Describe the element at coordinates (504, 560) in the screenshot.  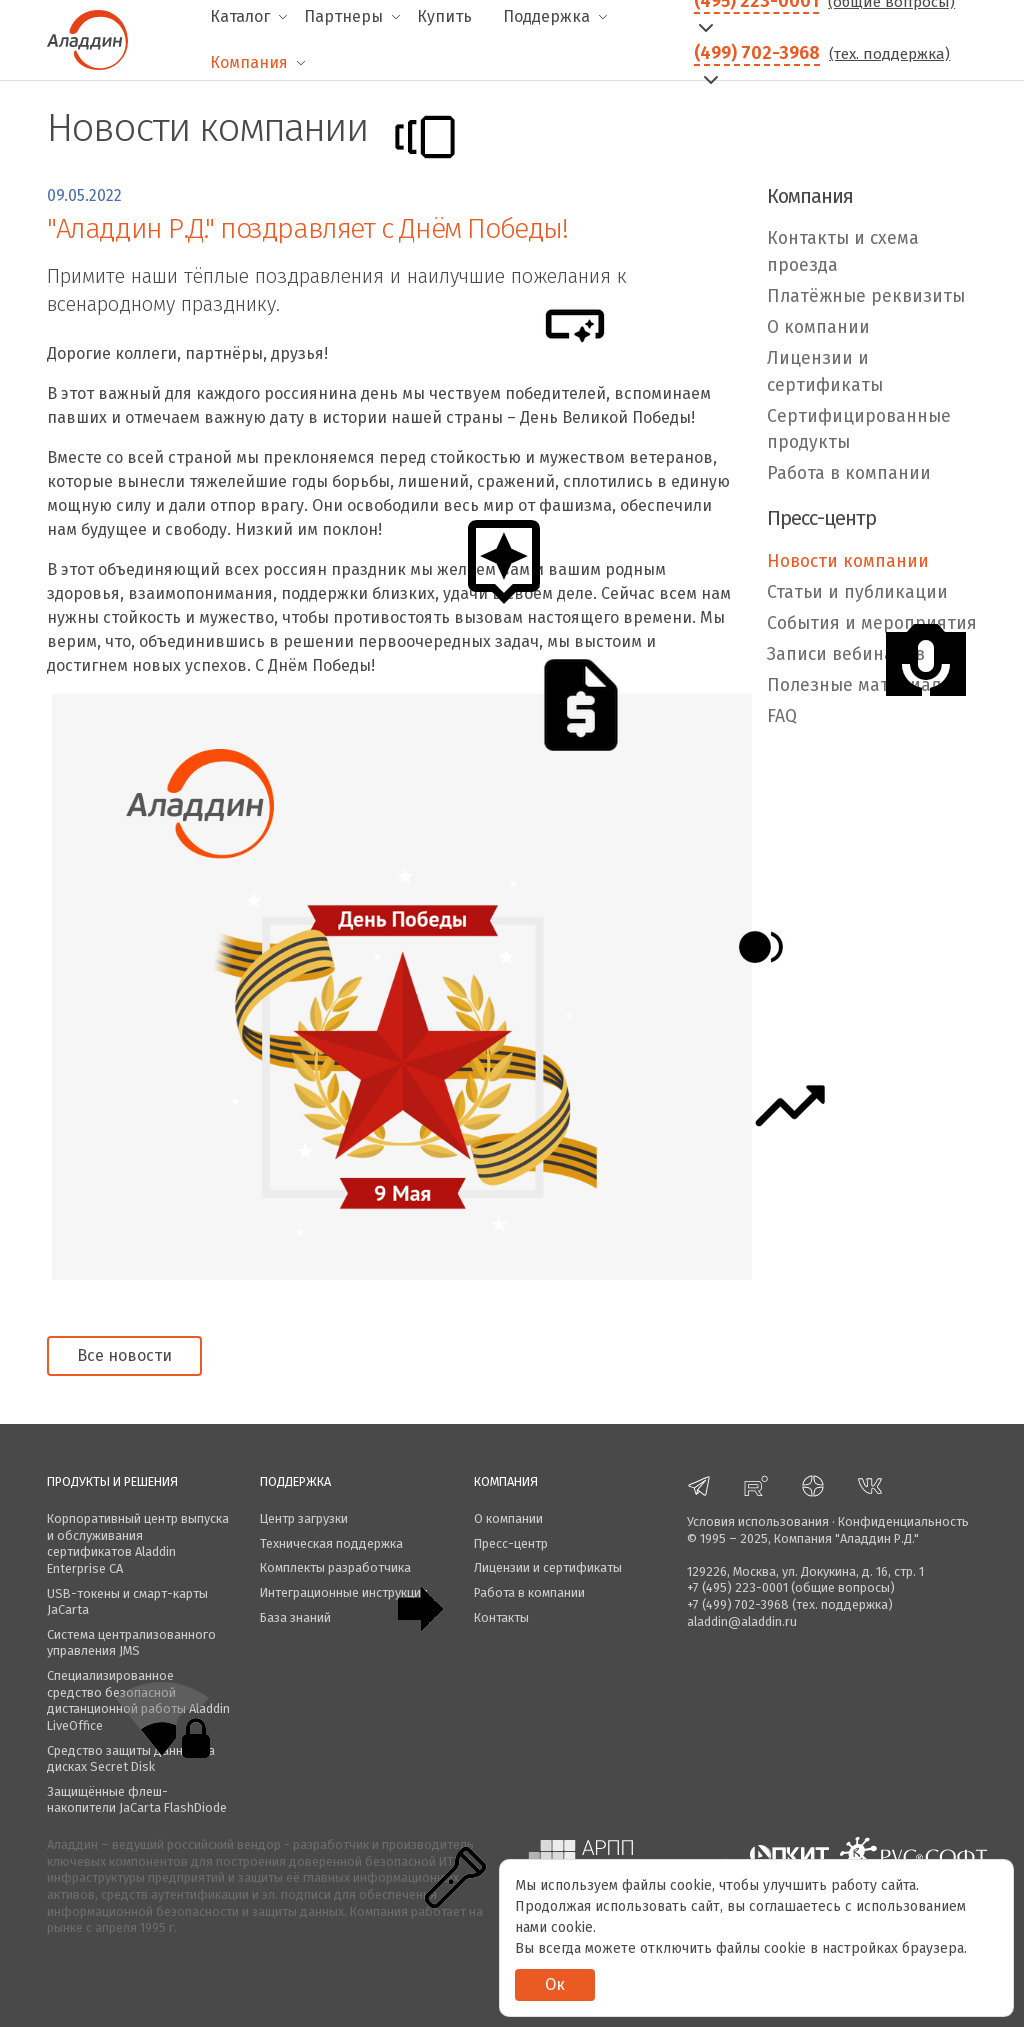
I see `access AI assistant or smart suggestions` at that location.